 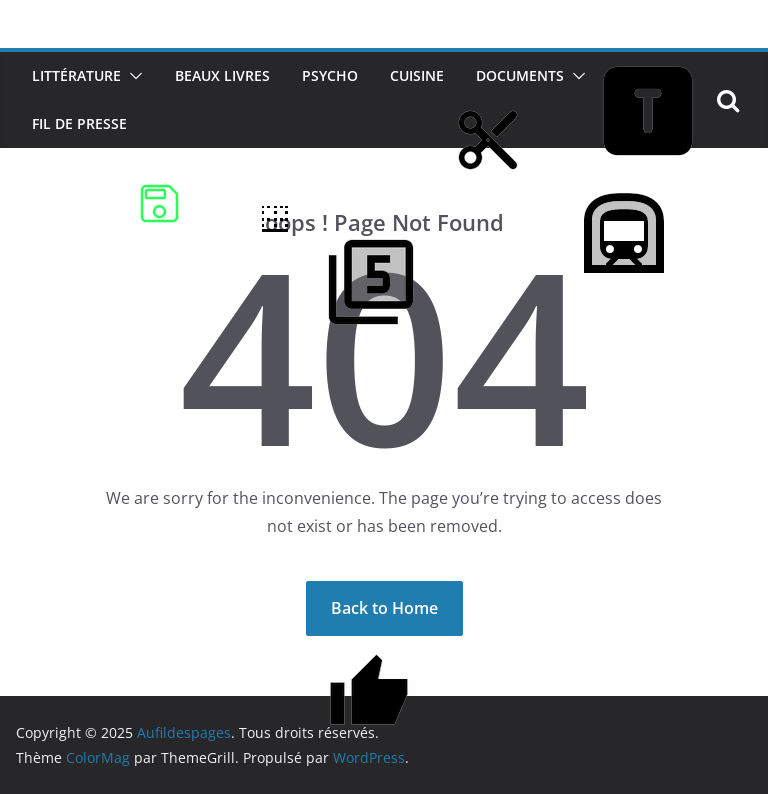 I want to click on apply border to bottom edge of cell or table, so click(x=275, y=219).